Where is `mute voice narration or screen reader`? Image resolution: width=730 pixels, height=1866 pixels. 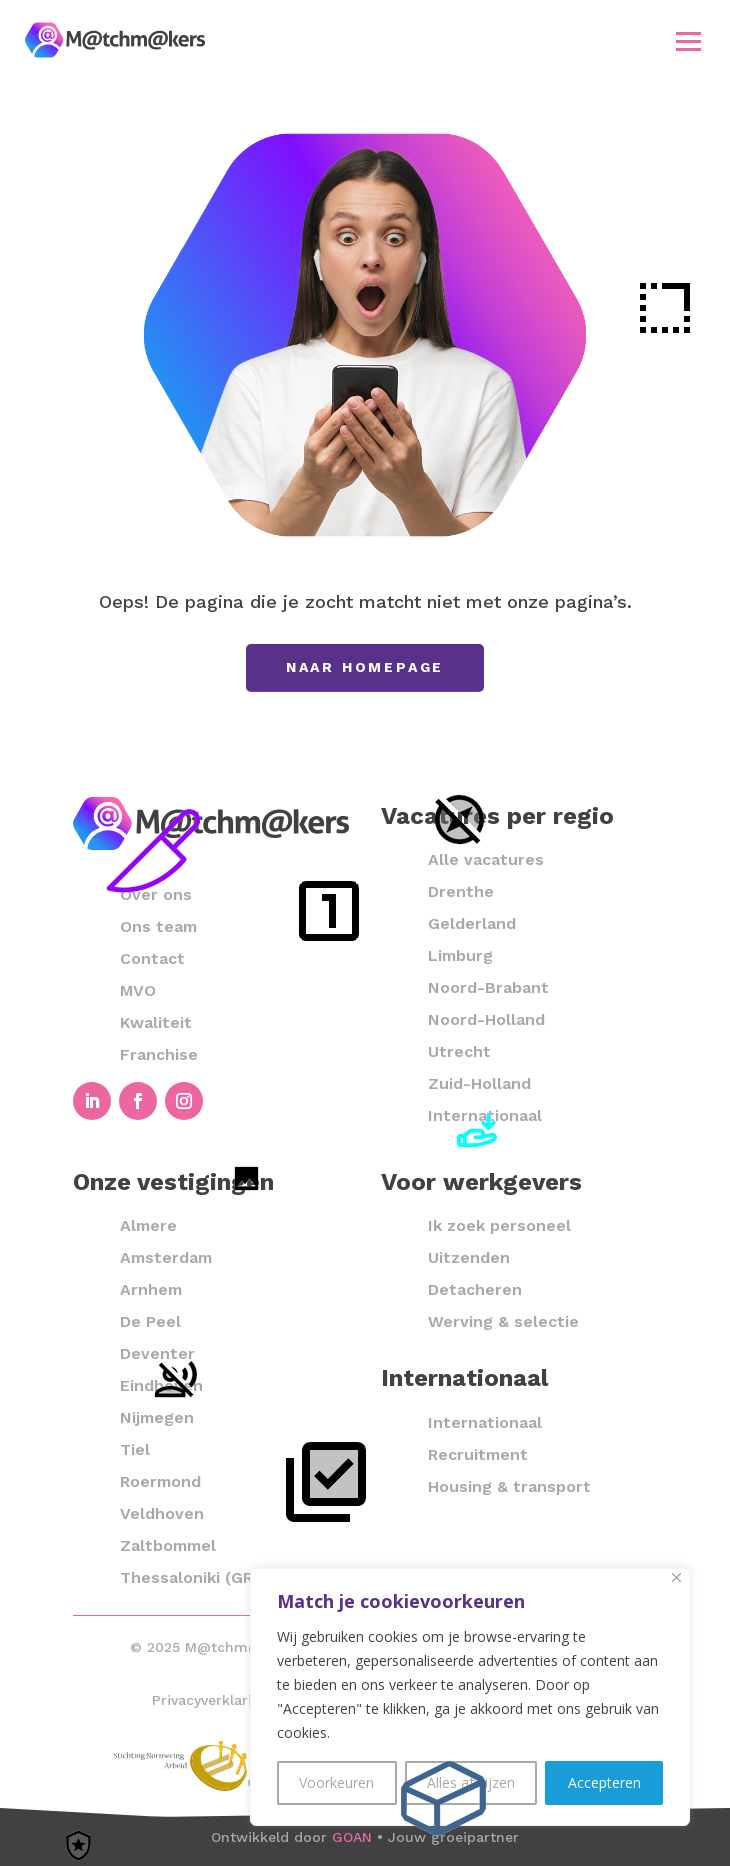 mute voice narration or screen reader is located at coordinates (176, 1380).